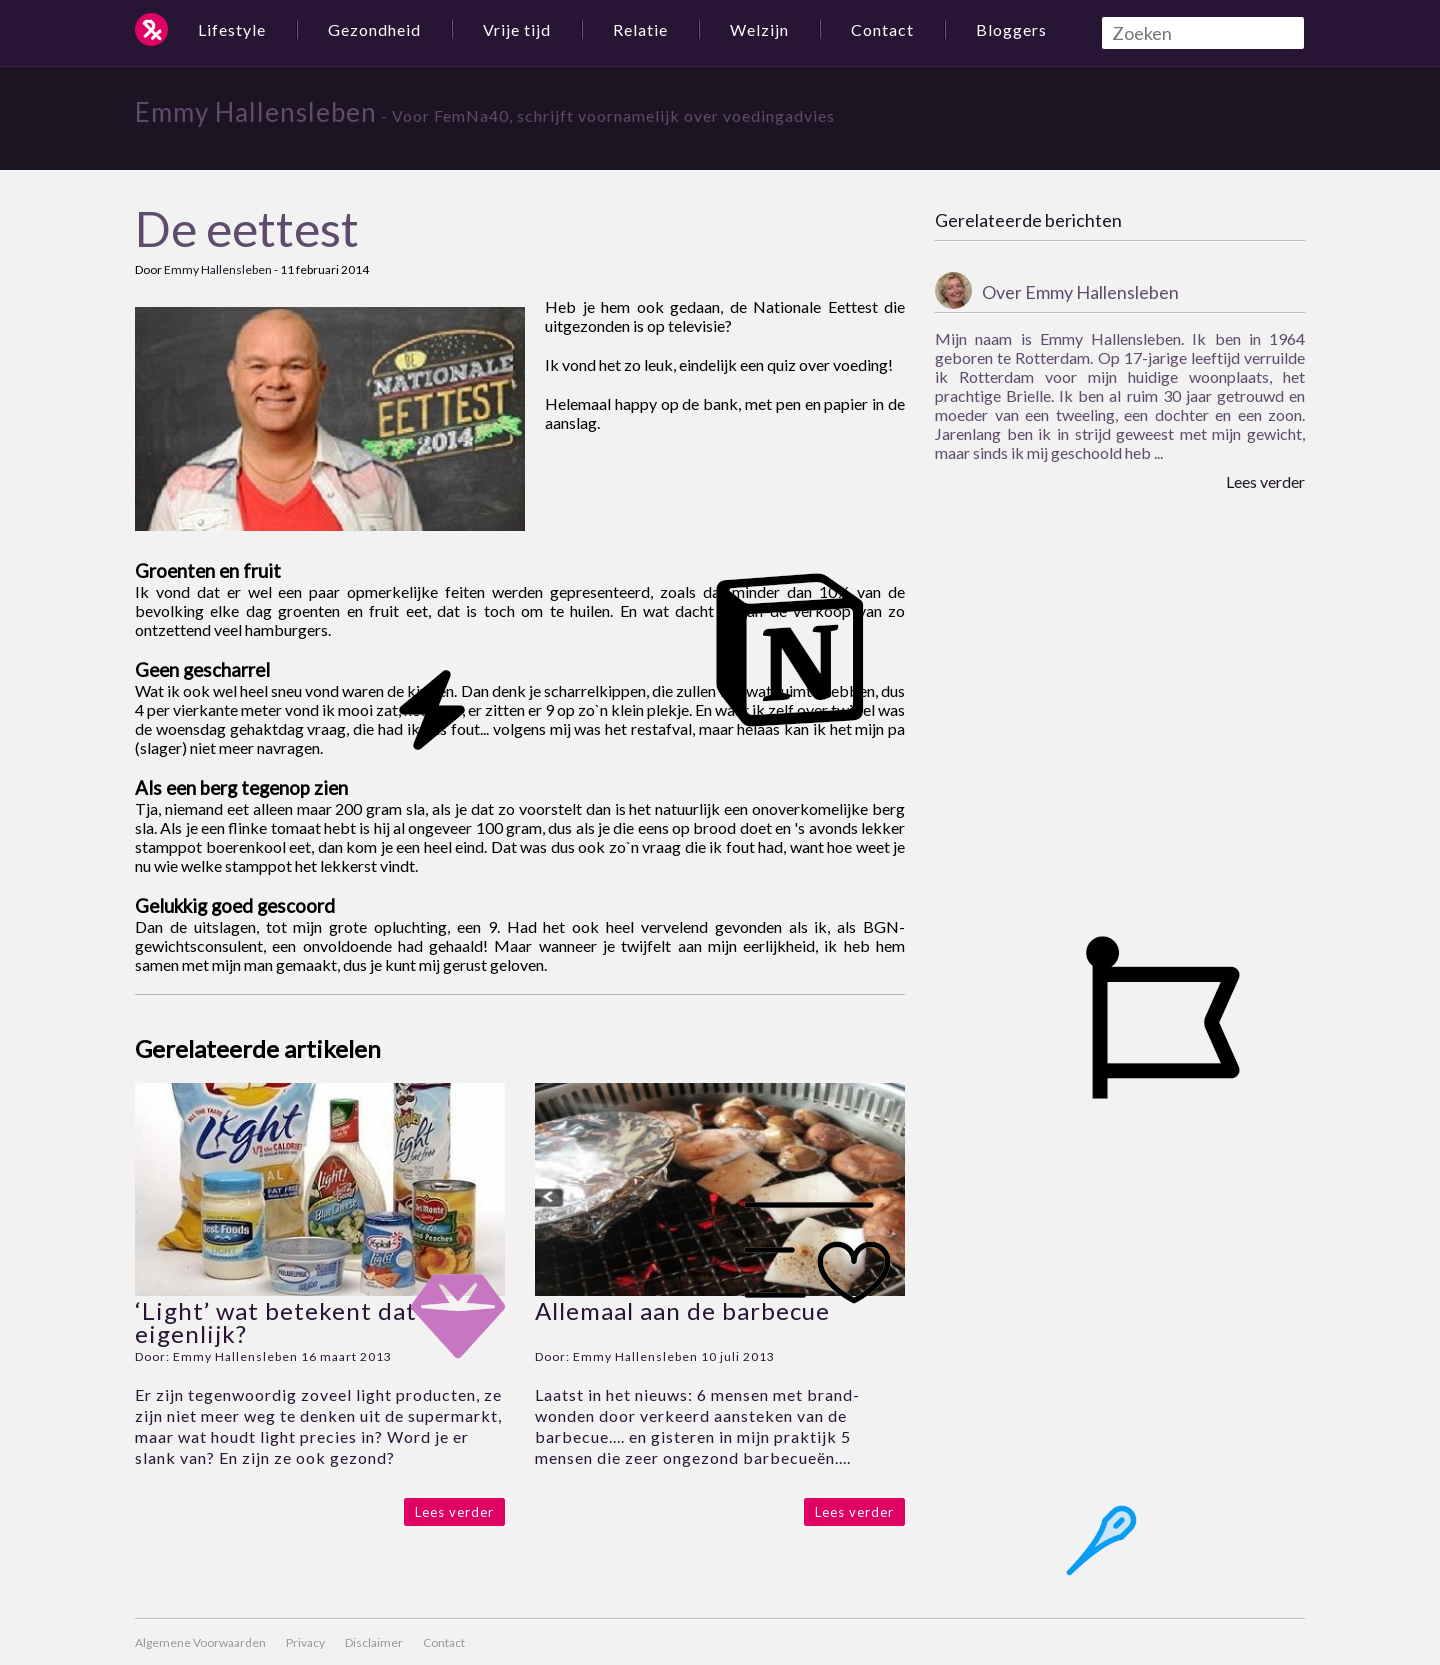 The image size is (1440, 1665). I want to click on open Notion app, so click(793, 650).